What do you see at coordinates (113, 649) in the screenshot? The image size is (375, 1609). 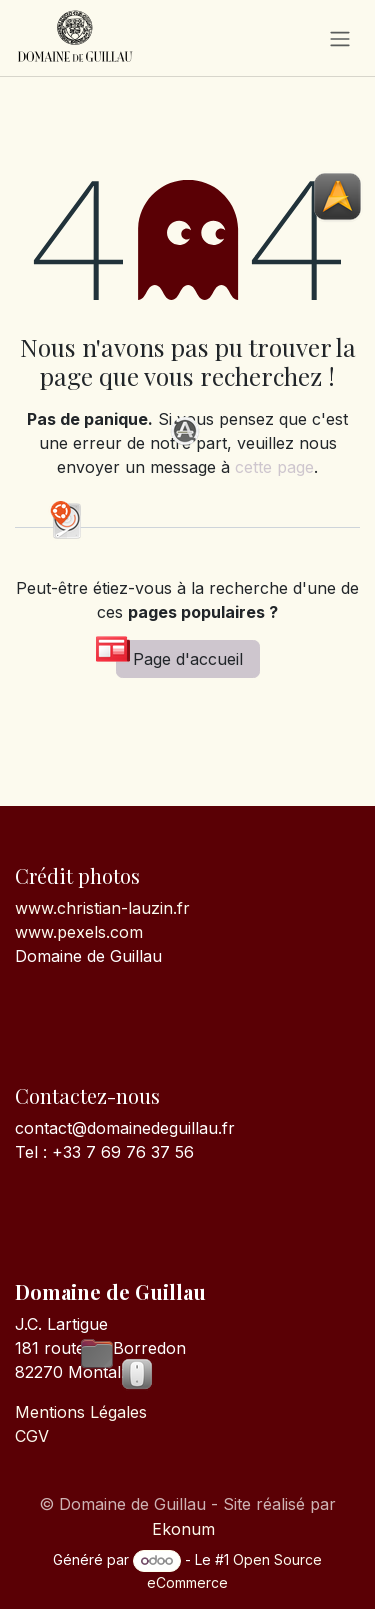 I see `open the news app` at bounding box center [113, 649].